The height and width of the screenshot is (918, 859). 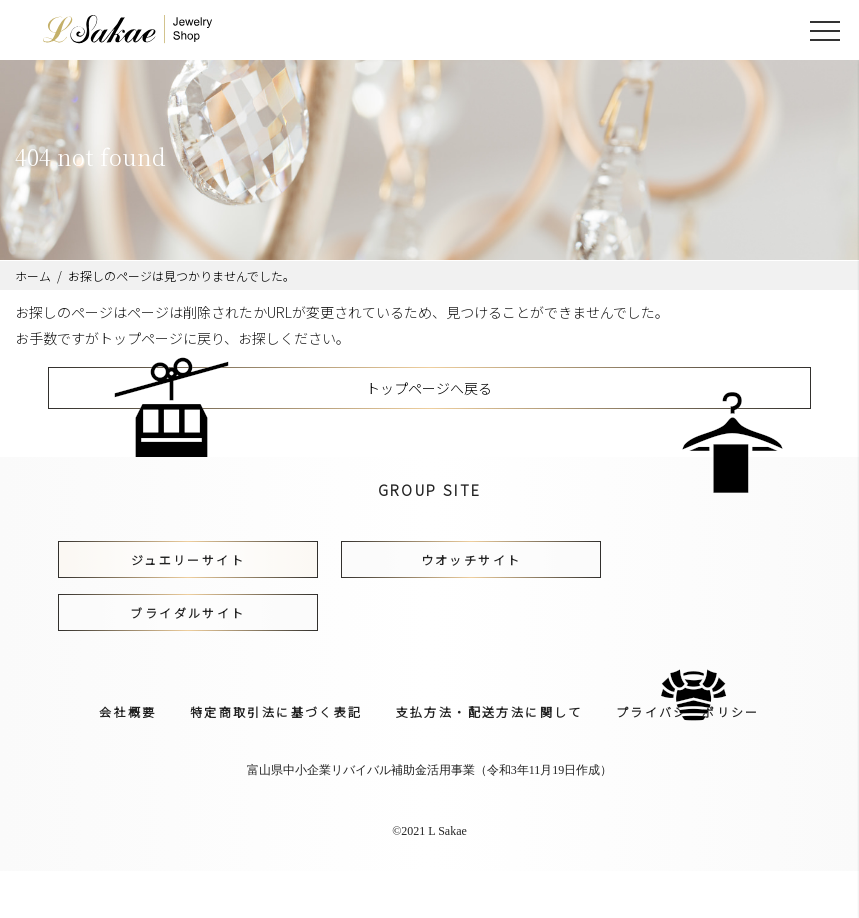 What do you see at coordinates (171, 413) in the screenshot?
I see `access cable car or ropeway transportation info` at bounding box center [171, 413].